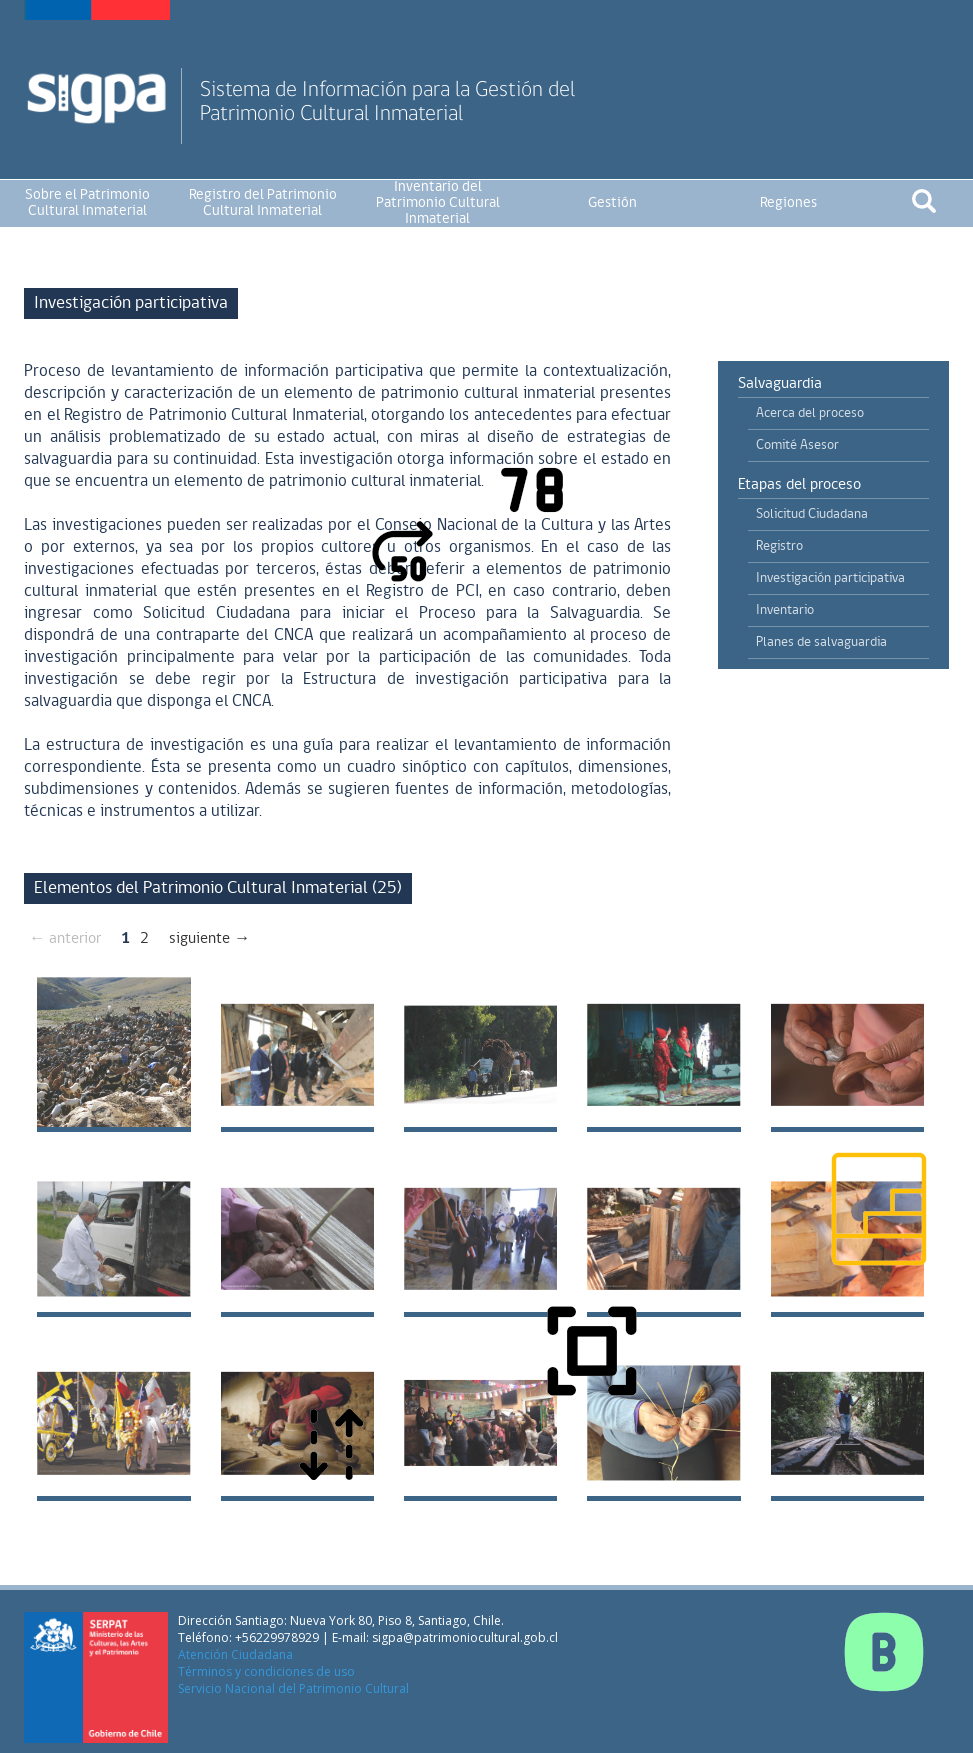  Describe the element at coordinates (404, 553) in the screenshot. I see `skip forward 50 seconds` at that location.